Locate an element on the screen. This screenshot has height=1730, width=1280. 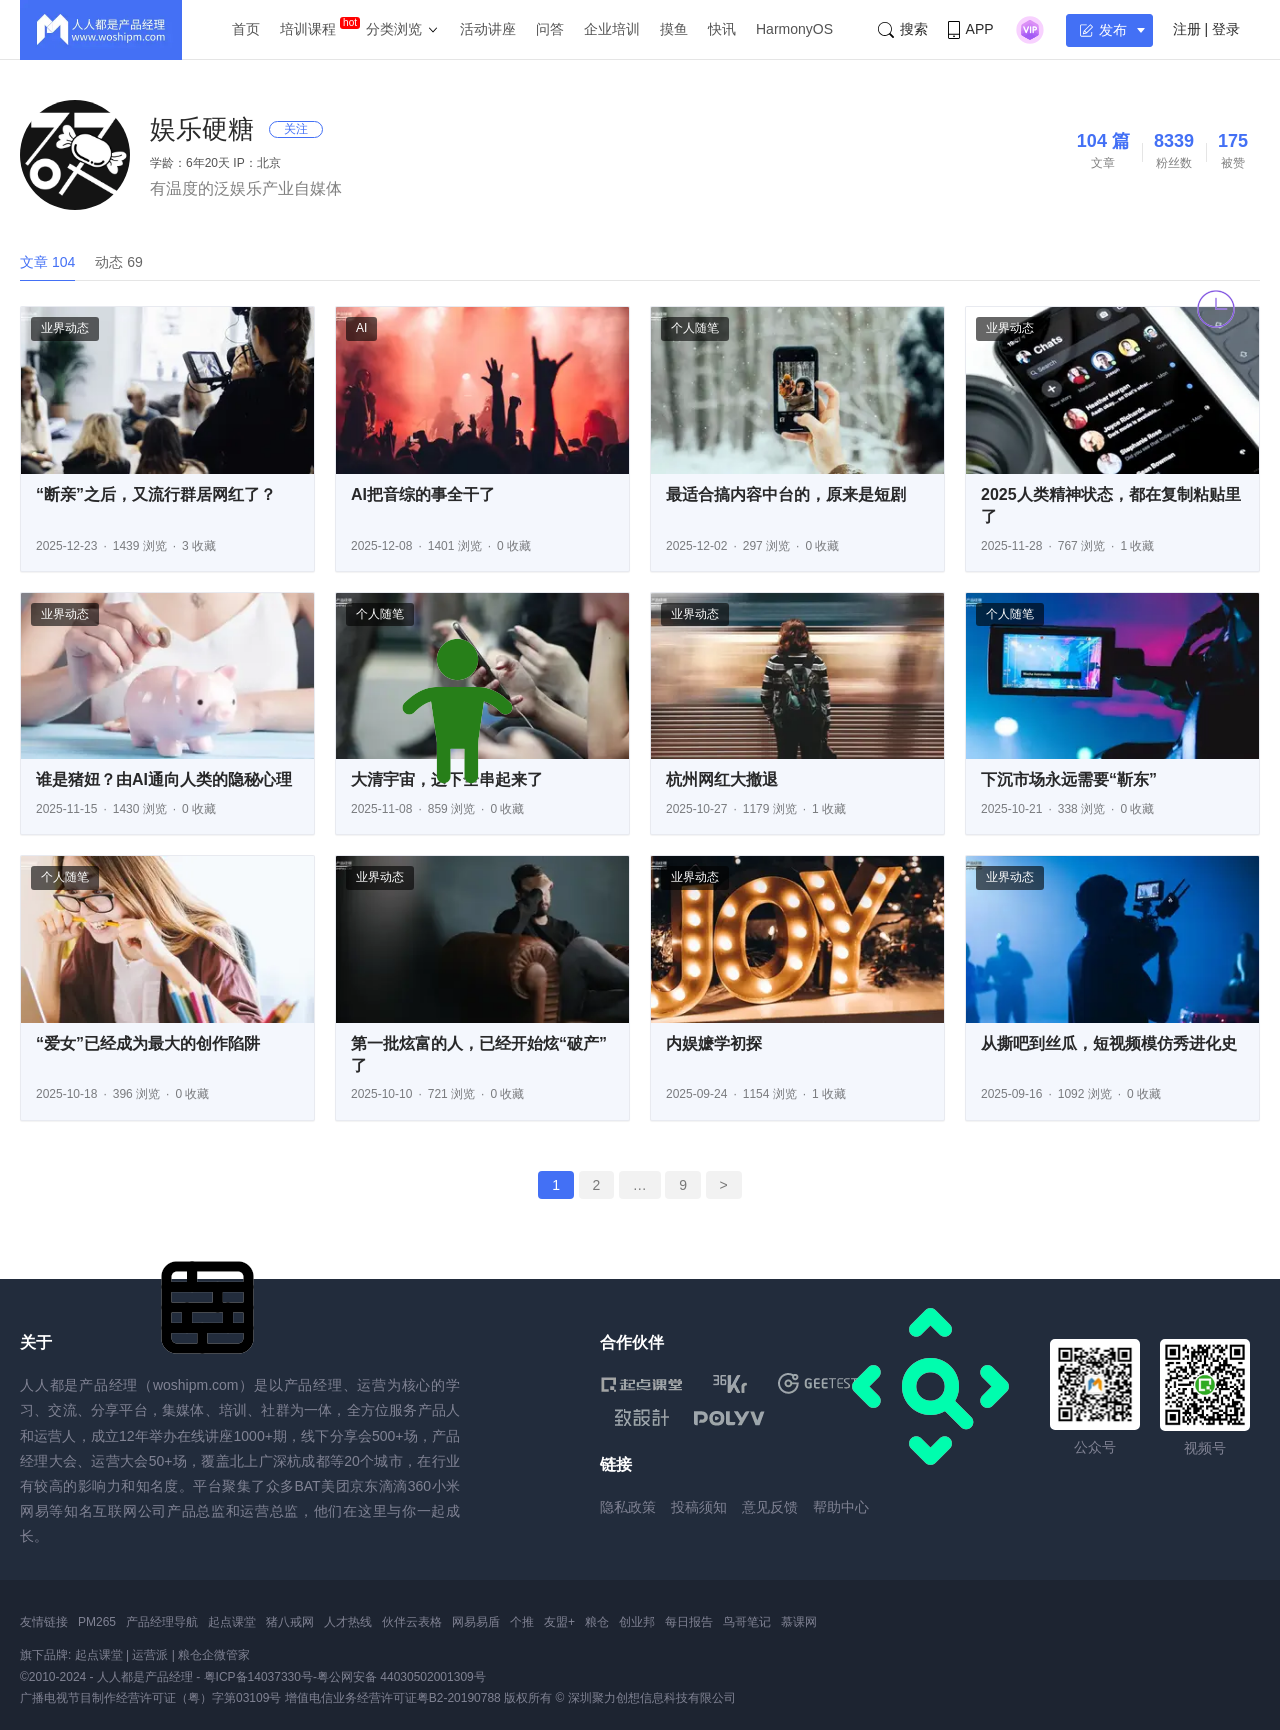
view wall or barrier settings is located at coordinates (207, 1307).